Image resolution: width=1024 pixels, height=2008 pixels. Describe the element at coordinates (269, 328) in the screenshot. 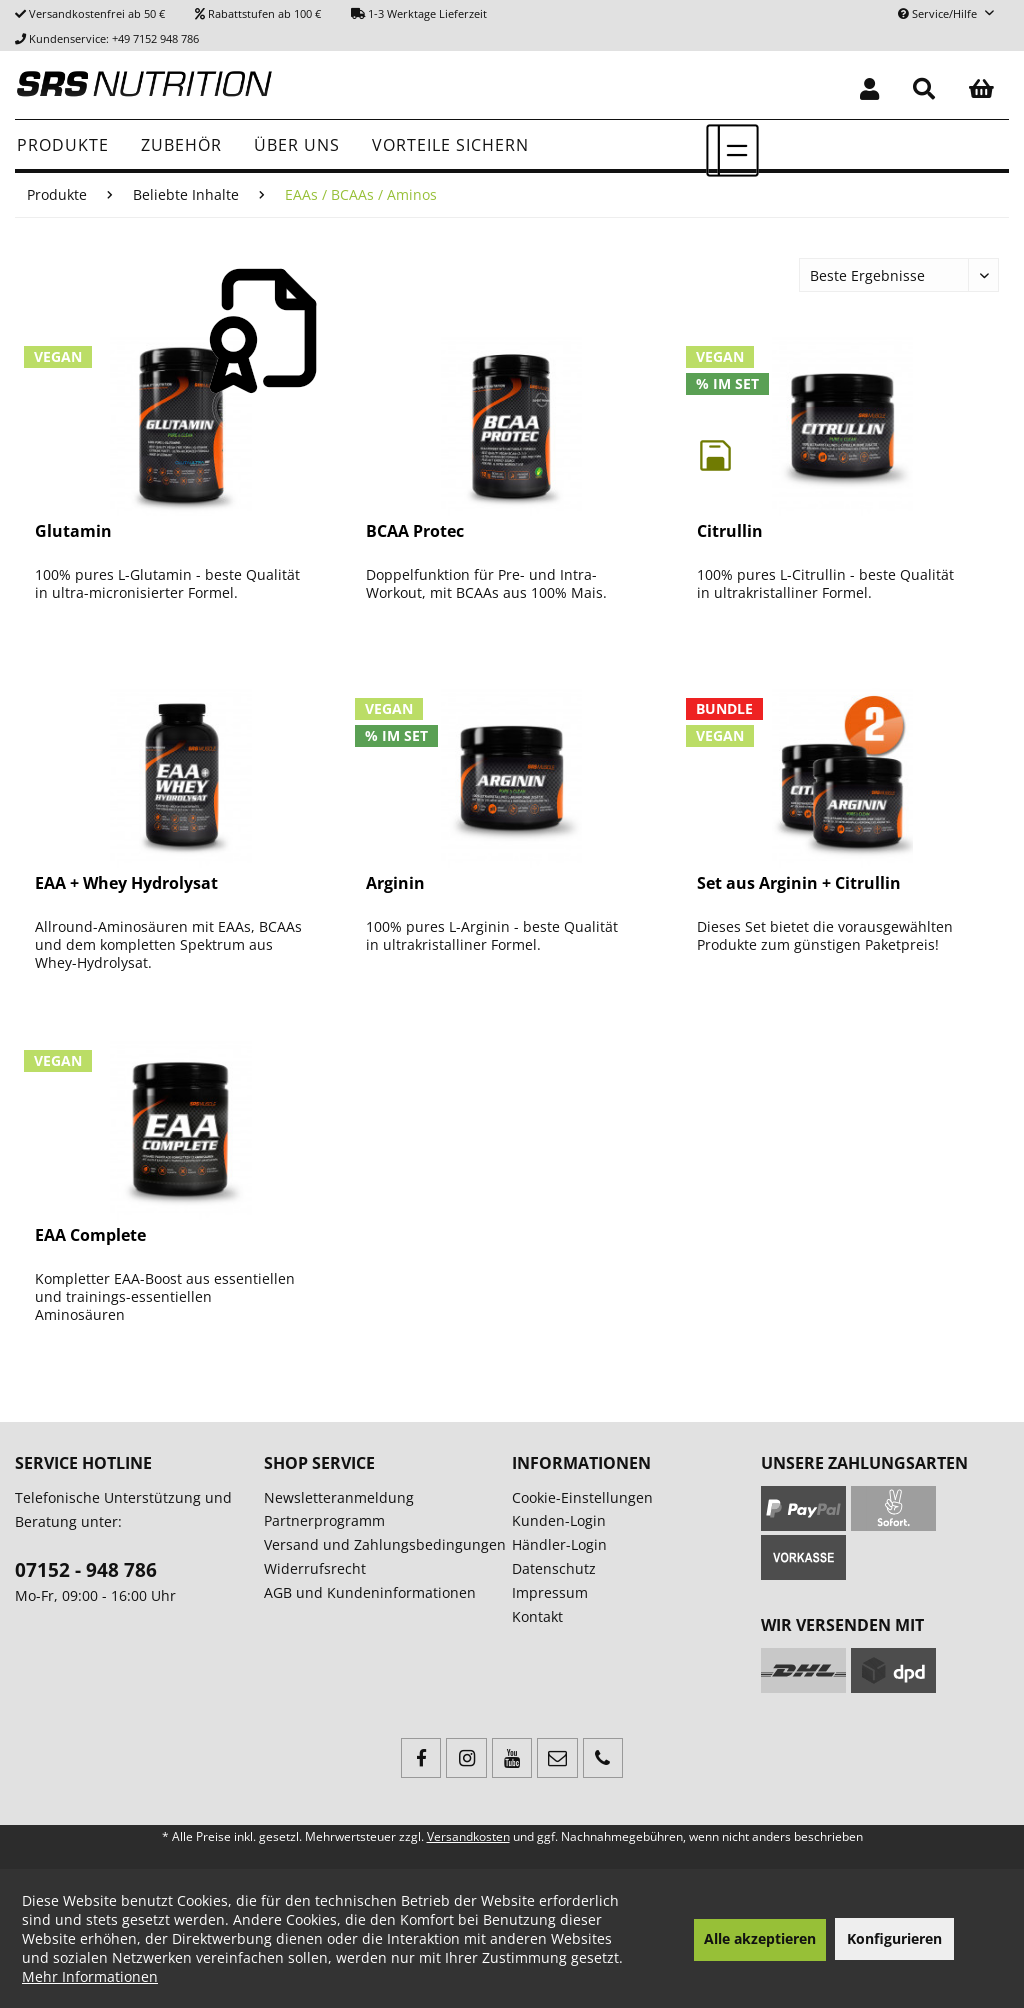

I see `view certified or verified document` at that location.